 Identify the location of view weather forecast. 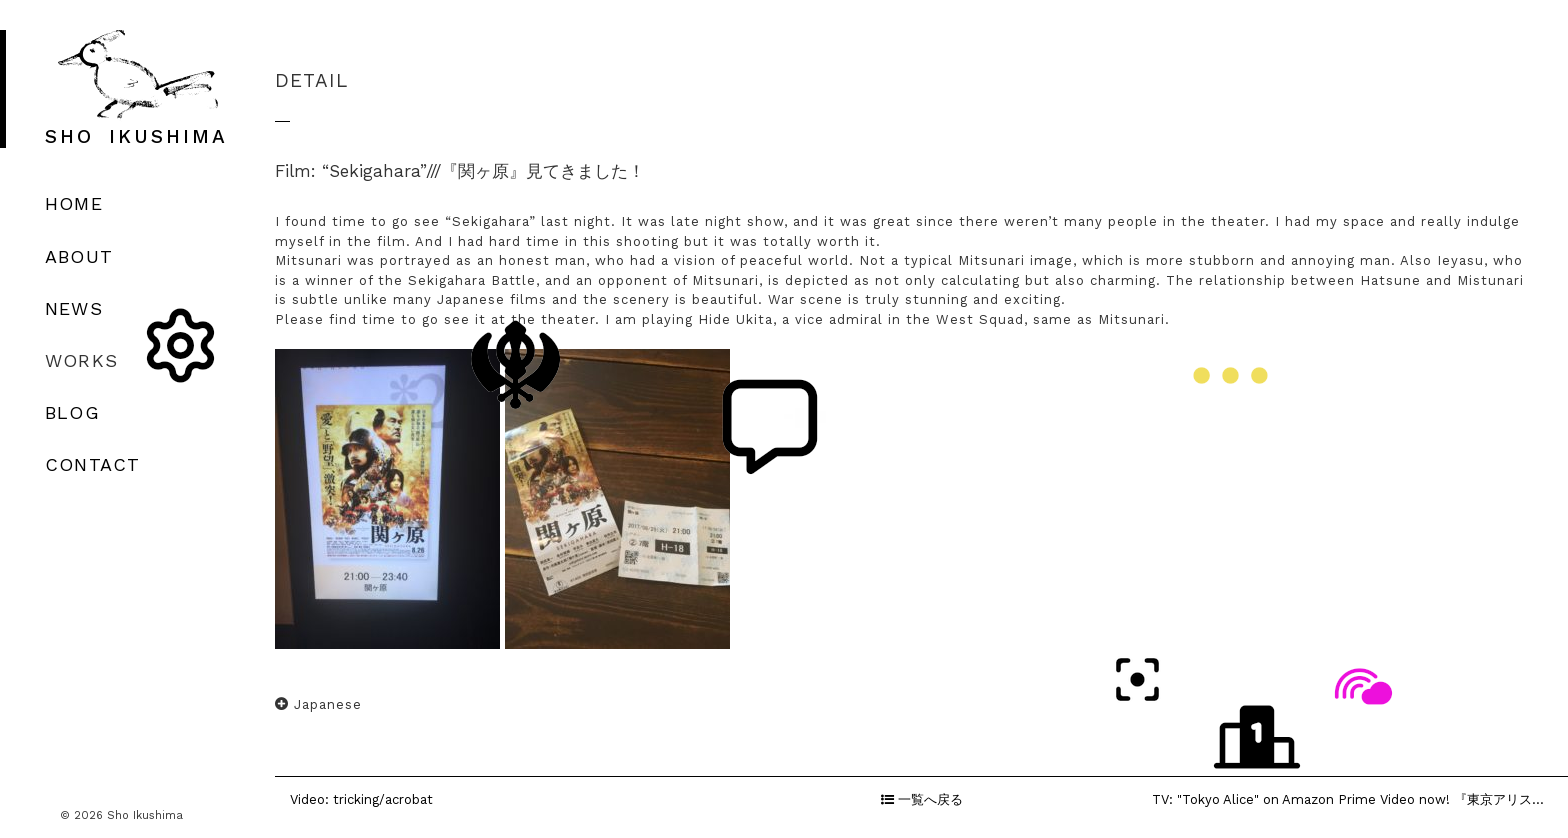
(1363, 685).